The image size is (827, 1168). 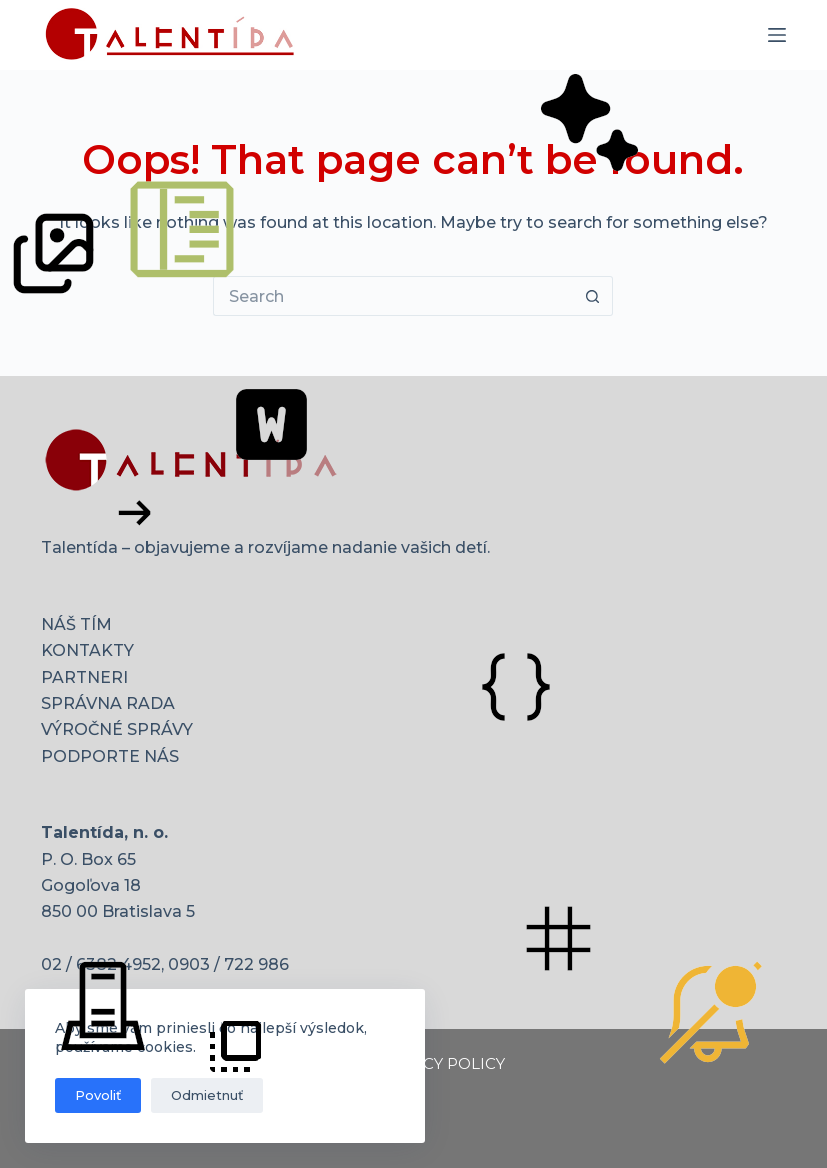 What do you see at coordinates (589, 122) in the screenshot?
I see `indicates AI-generated or enhanced content` at bounding box center [589, 122].